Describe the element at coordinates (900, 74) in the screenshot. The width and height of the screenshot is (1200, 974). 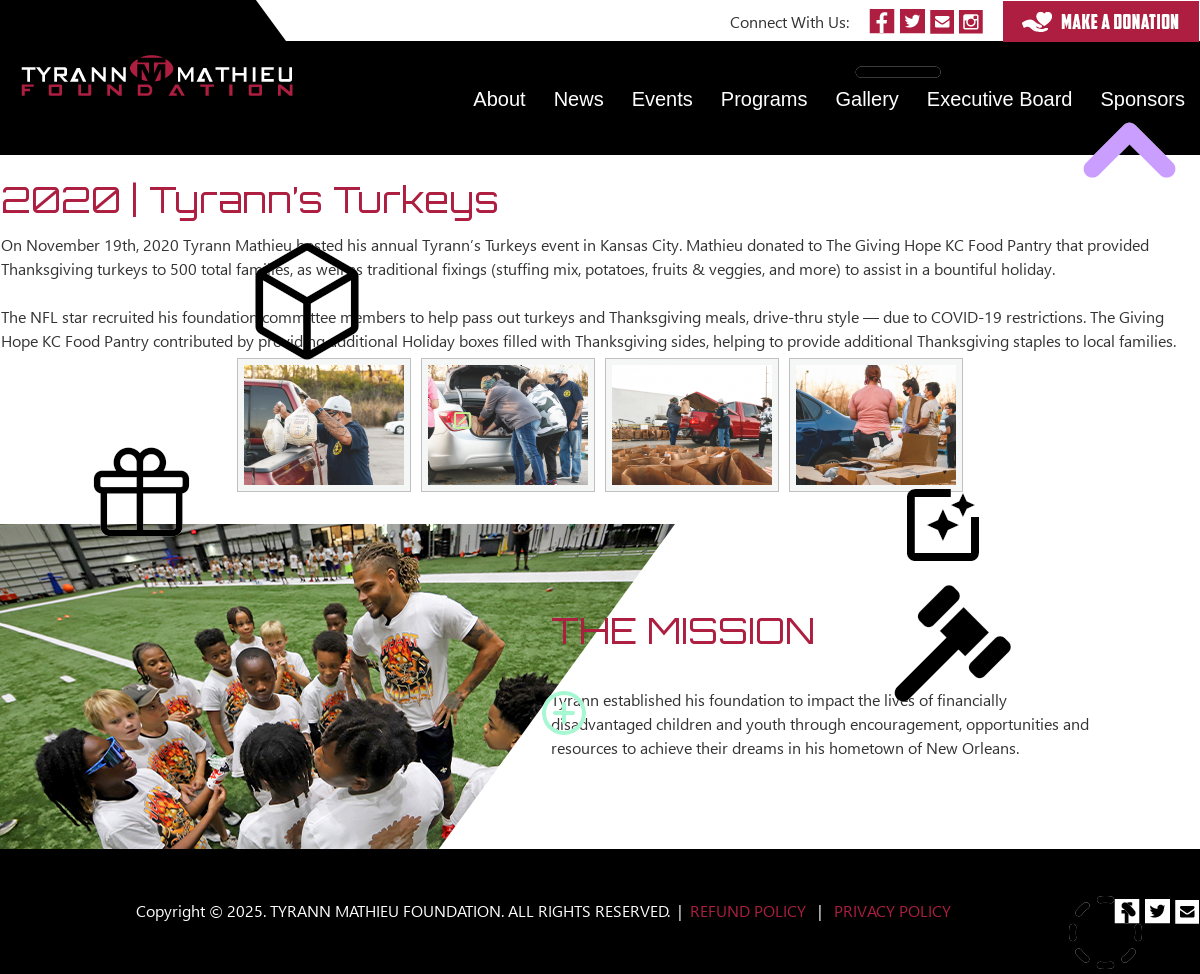
I see `collapse or minimize a section` at that location.